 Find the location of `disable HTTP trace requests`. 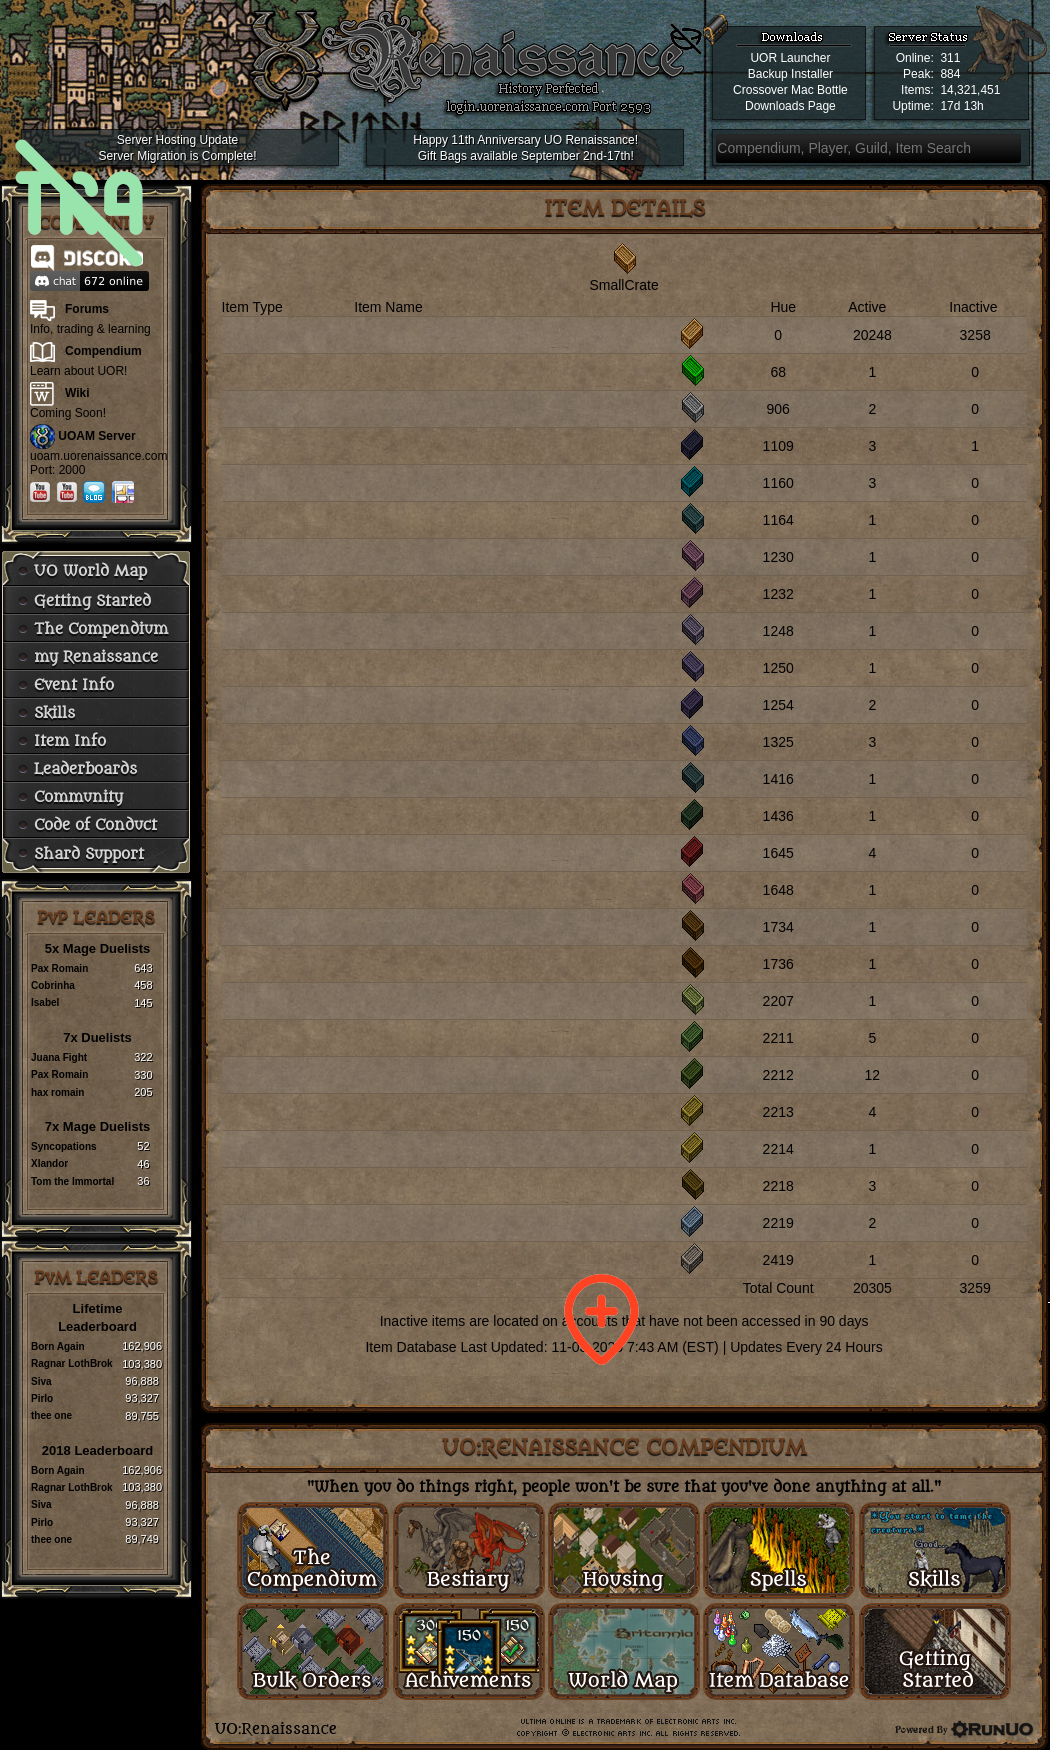

disable HTTP trace requests is located at coordinates (79, 203).